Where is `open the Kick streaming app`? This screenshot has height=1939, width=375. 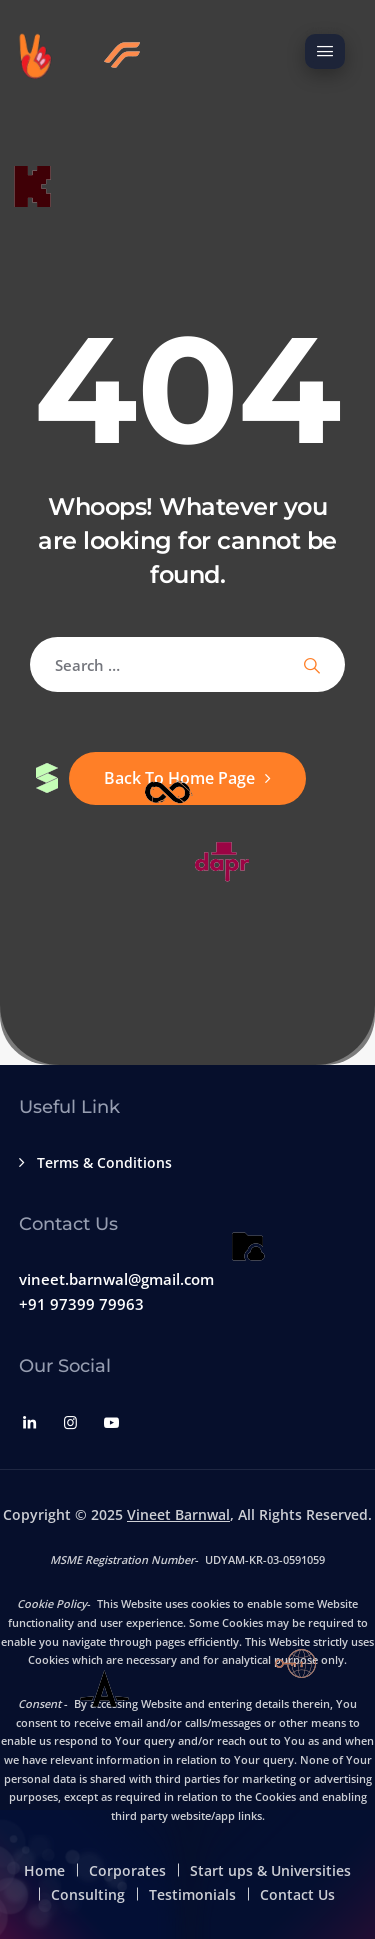 open the Kick streaming app is located at coordinates (32, 186).